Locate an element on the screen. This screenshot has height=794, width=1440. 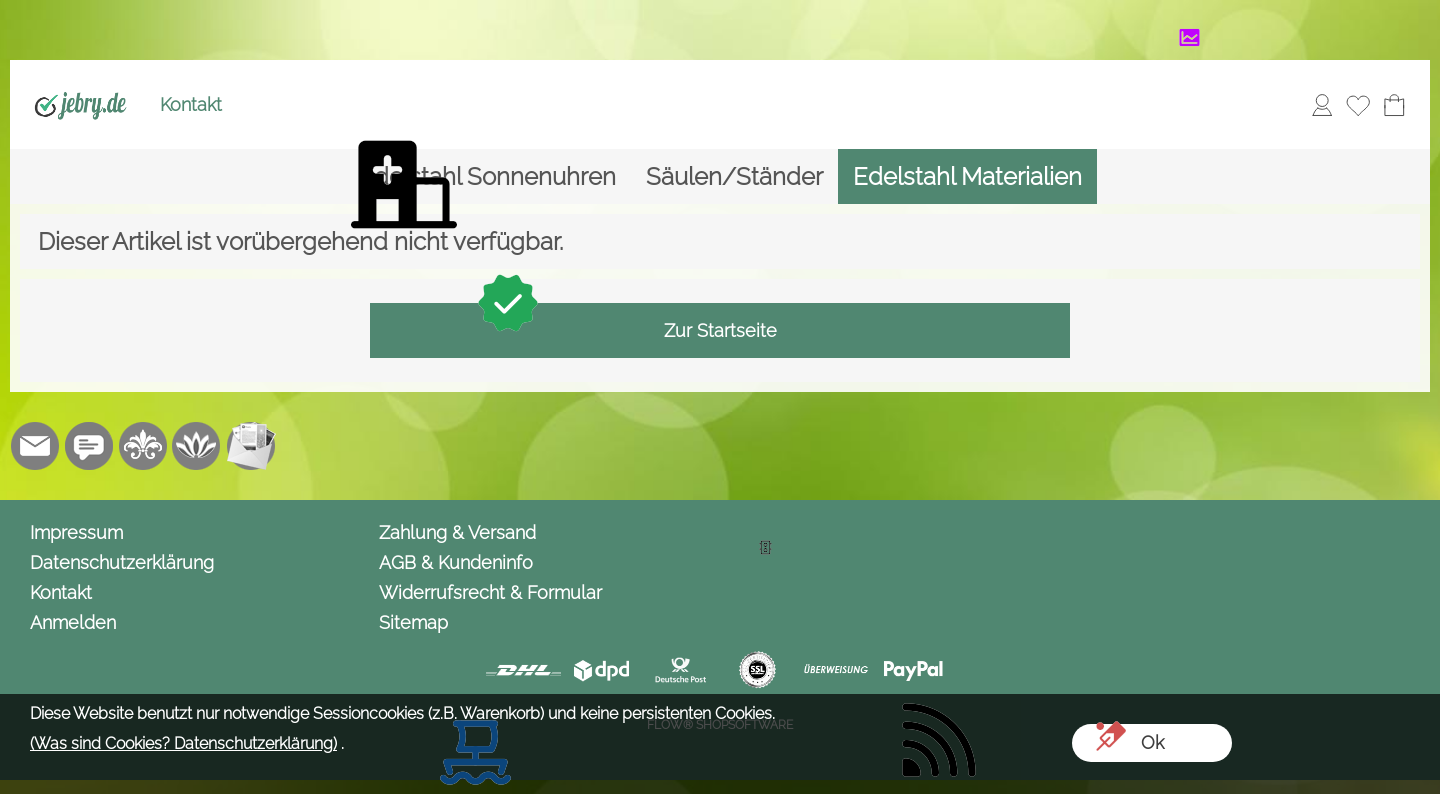
access sailing or boating features is located at coordinates (475, 752).